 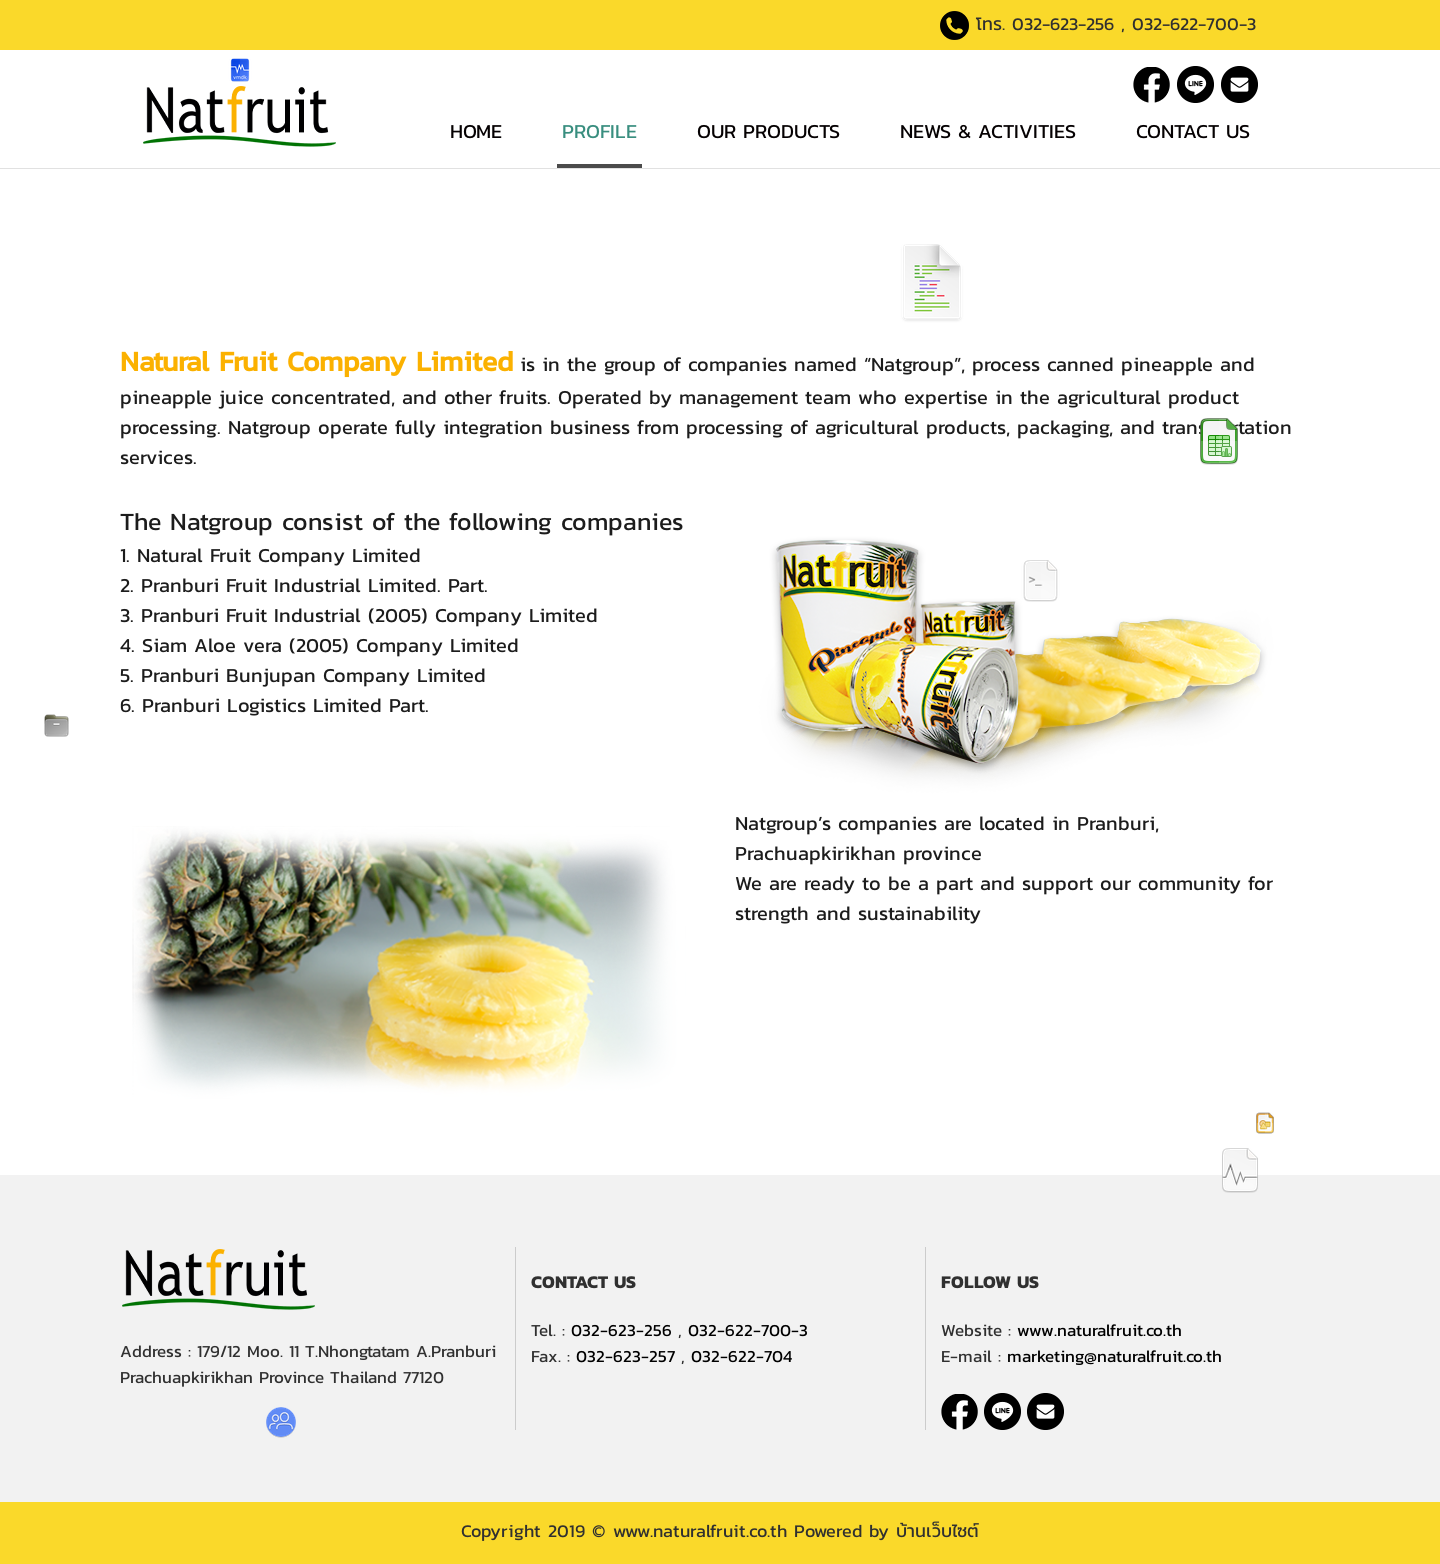 I want to click on view system log file, so click(x=1240, y=1170).